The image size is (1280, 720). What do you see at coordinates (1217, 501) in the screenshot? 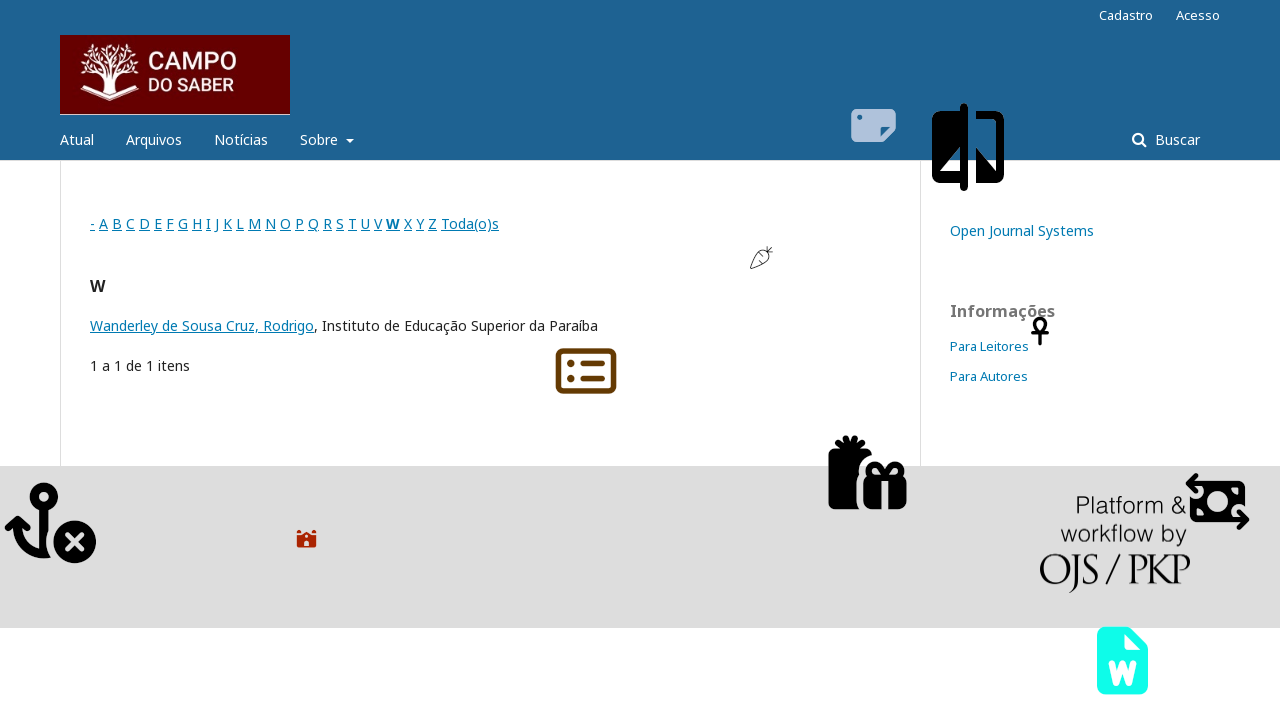
I see `transfer money between accounts` at bounding box center [1217, 501].